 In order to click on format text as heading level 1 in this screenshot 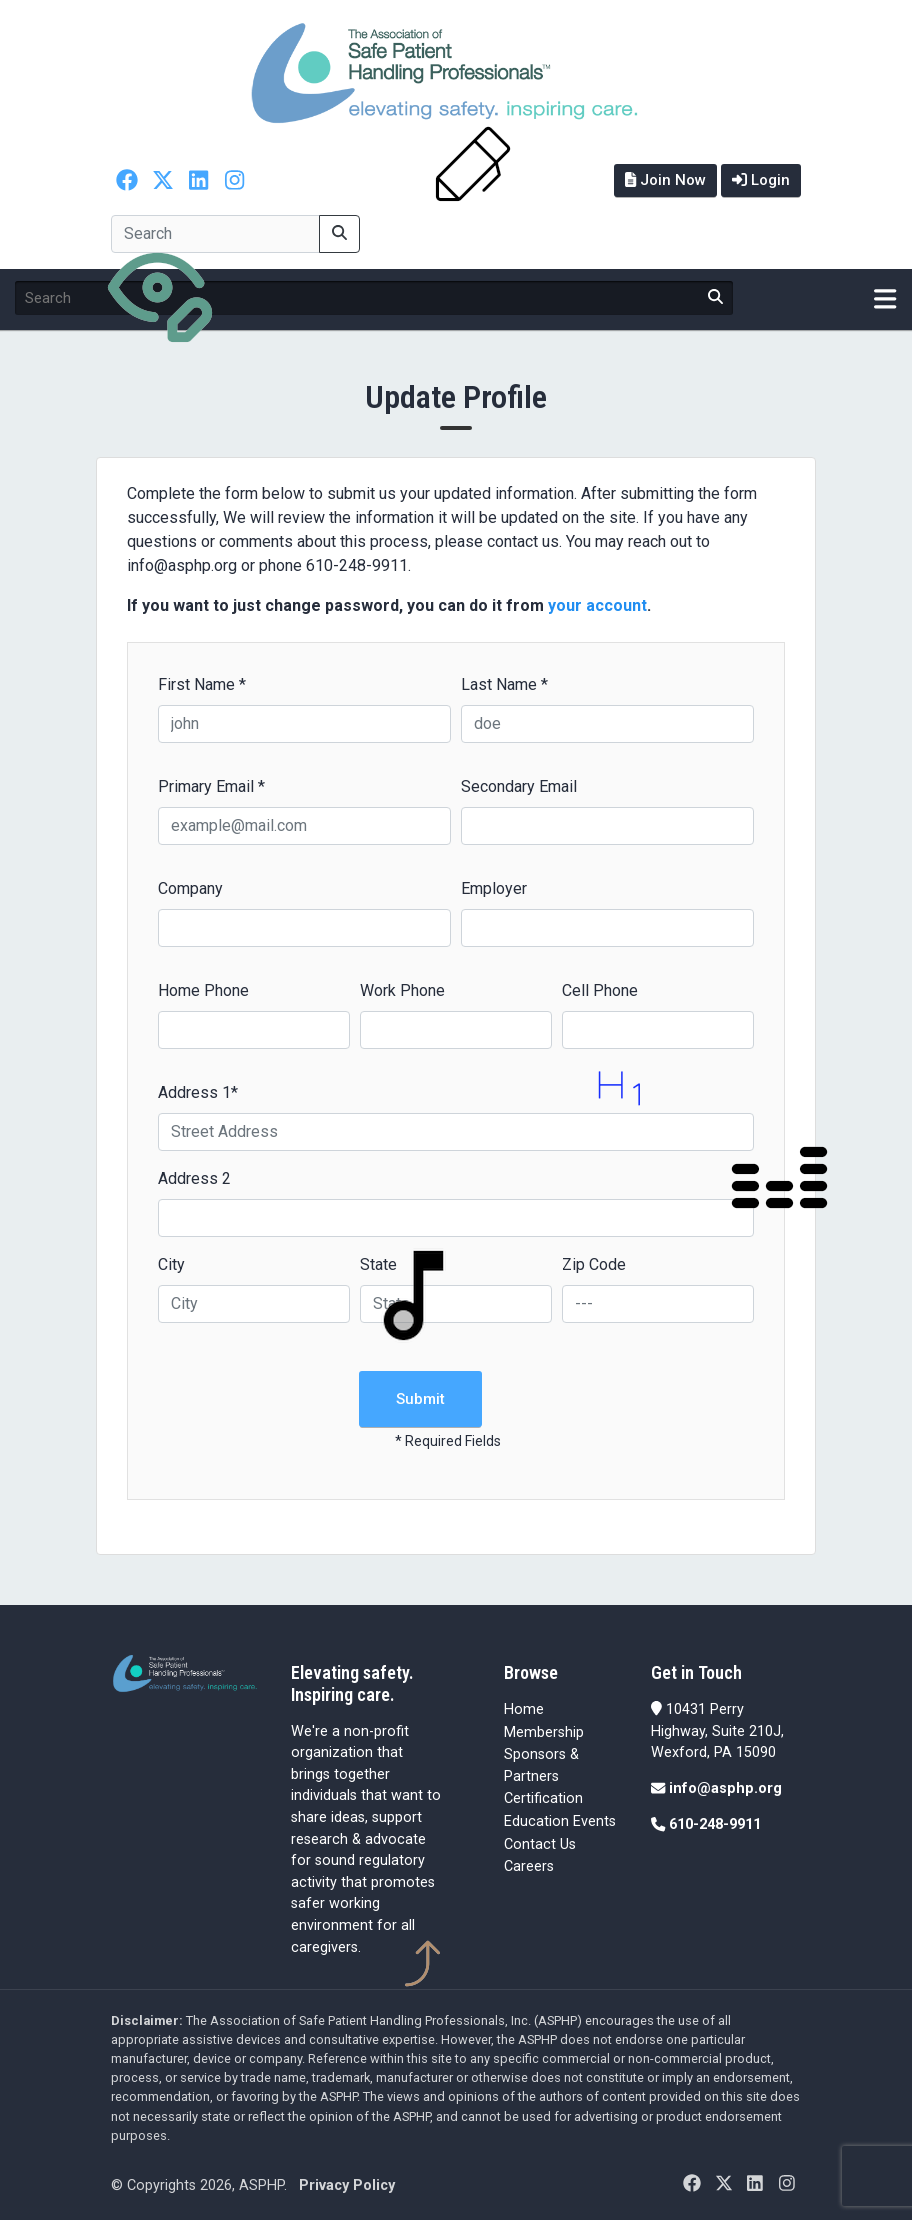, I will do `click(618, 1087)`.